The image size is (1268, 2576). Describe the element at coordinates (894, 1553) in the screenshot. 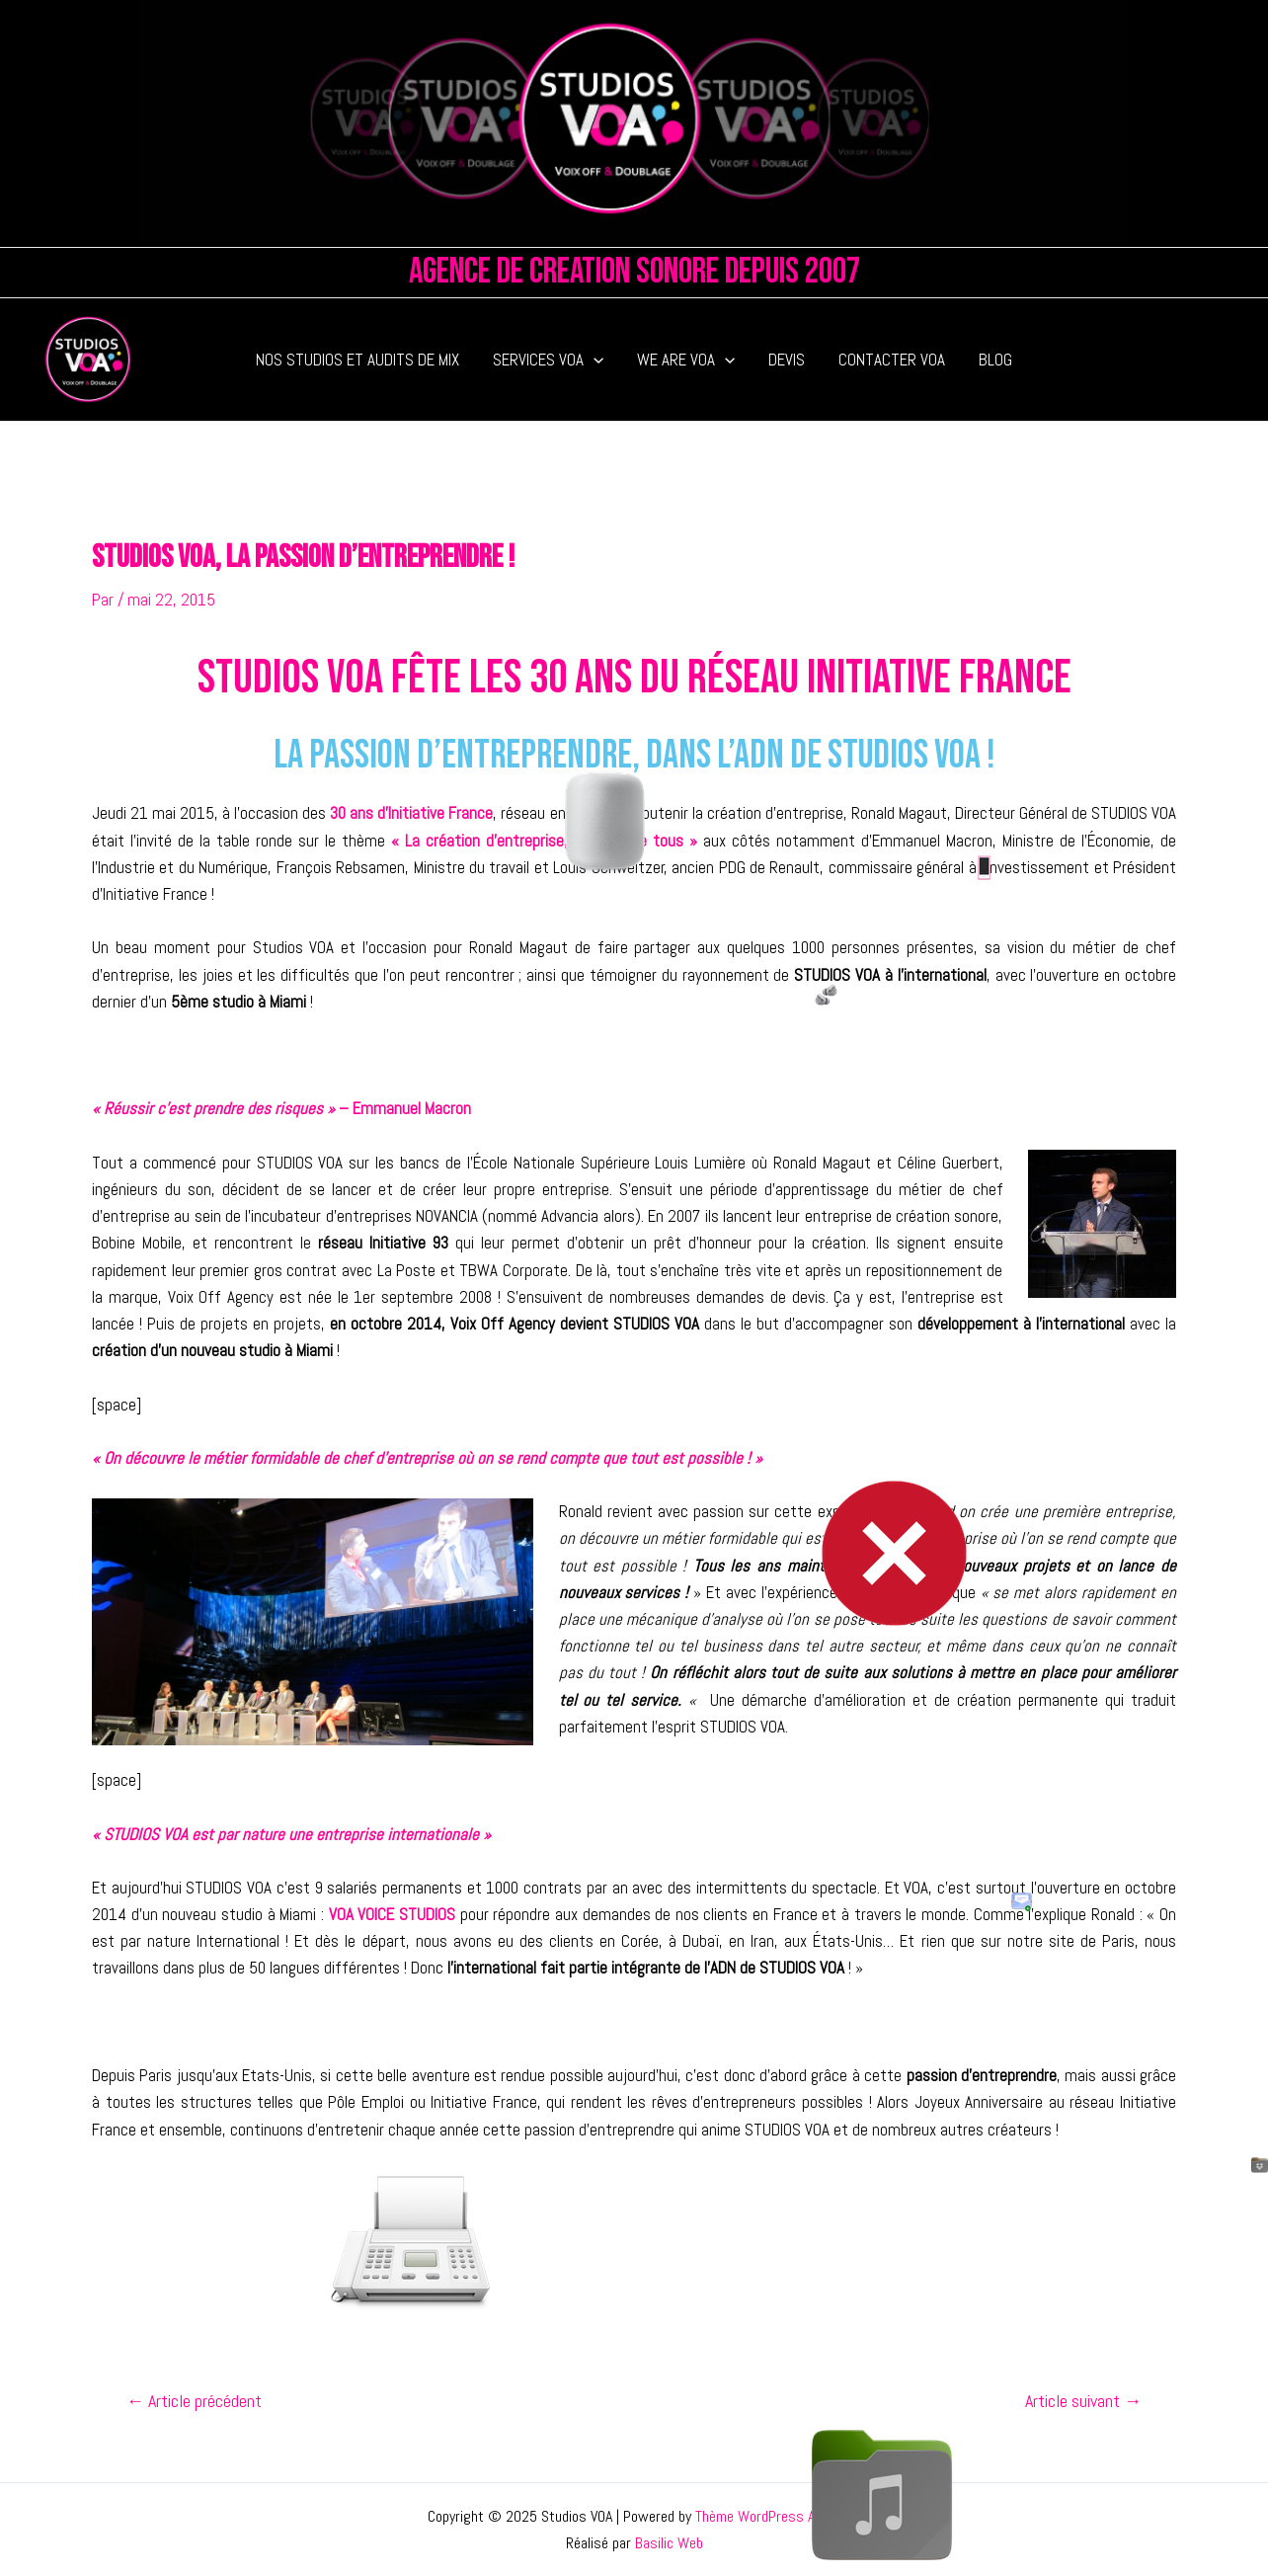

I see `dismiss or close a dialog` at that location.